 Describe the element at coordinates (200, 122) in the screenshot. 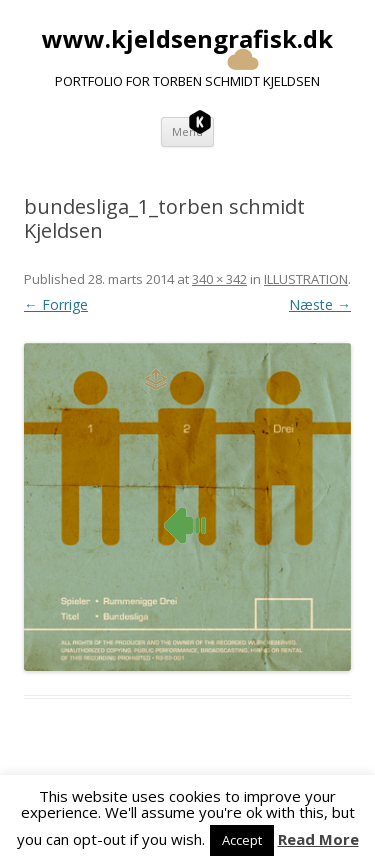

I see `indicates a keyboard shortcut or hotkey` at that location.